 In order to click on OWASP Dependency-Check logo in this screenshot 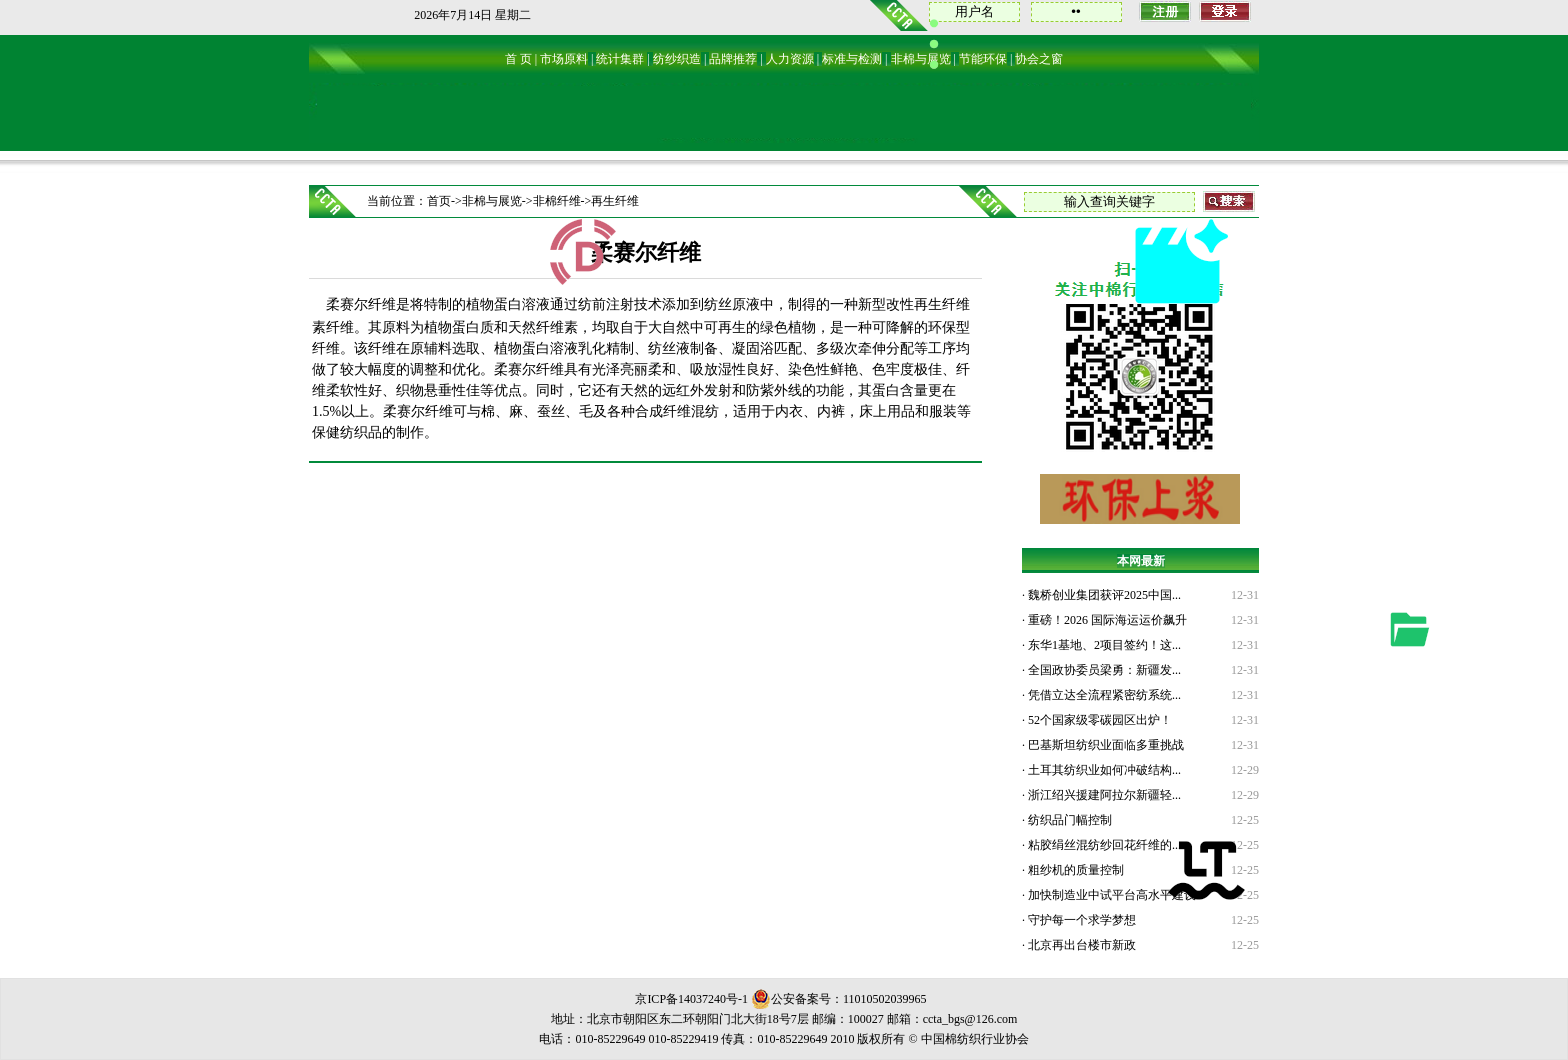, I will do `click(583, 252)`.